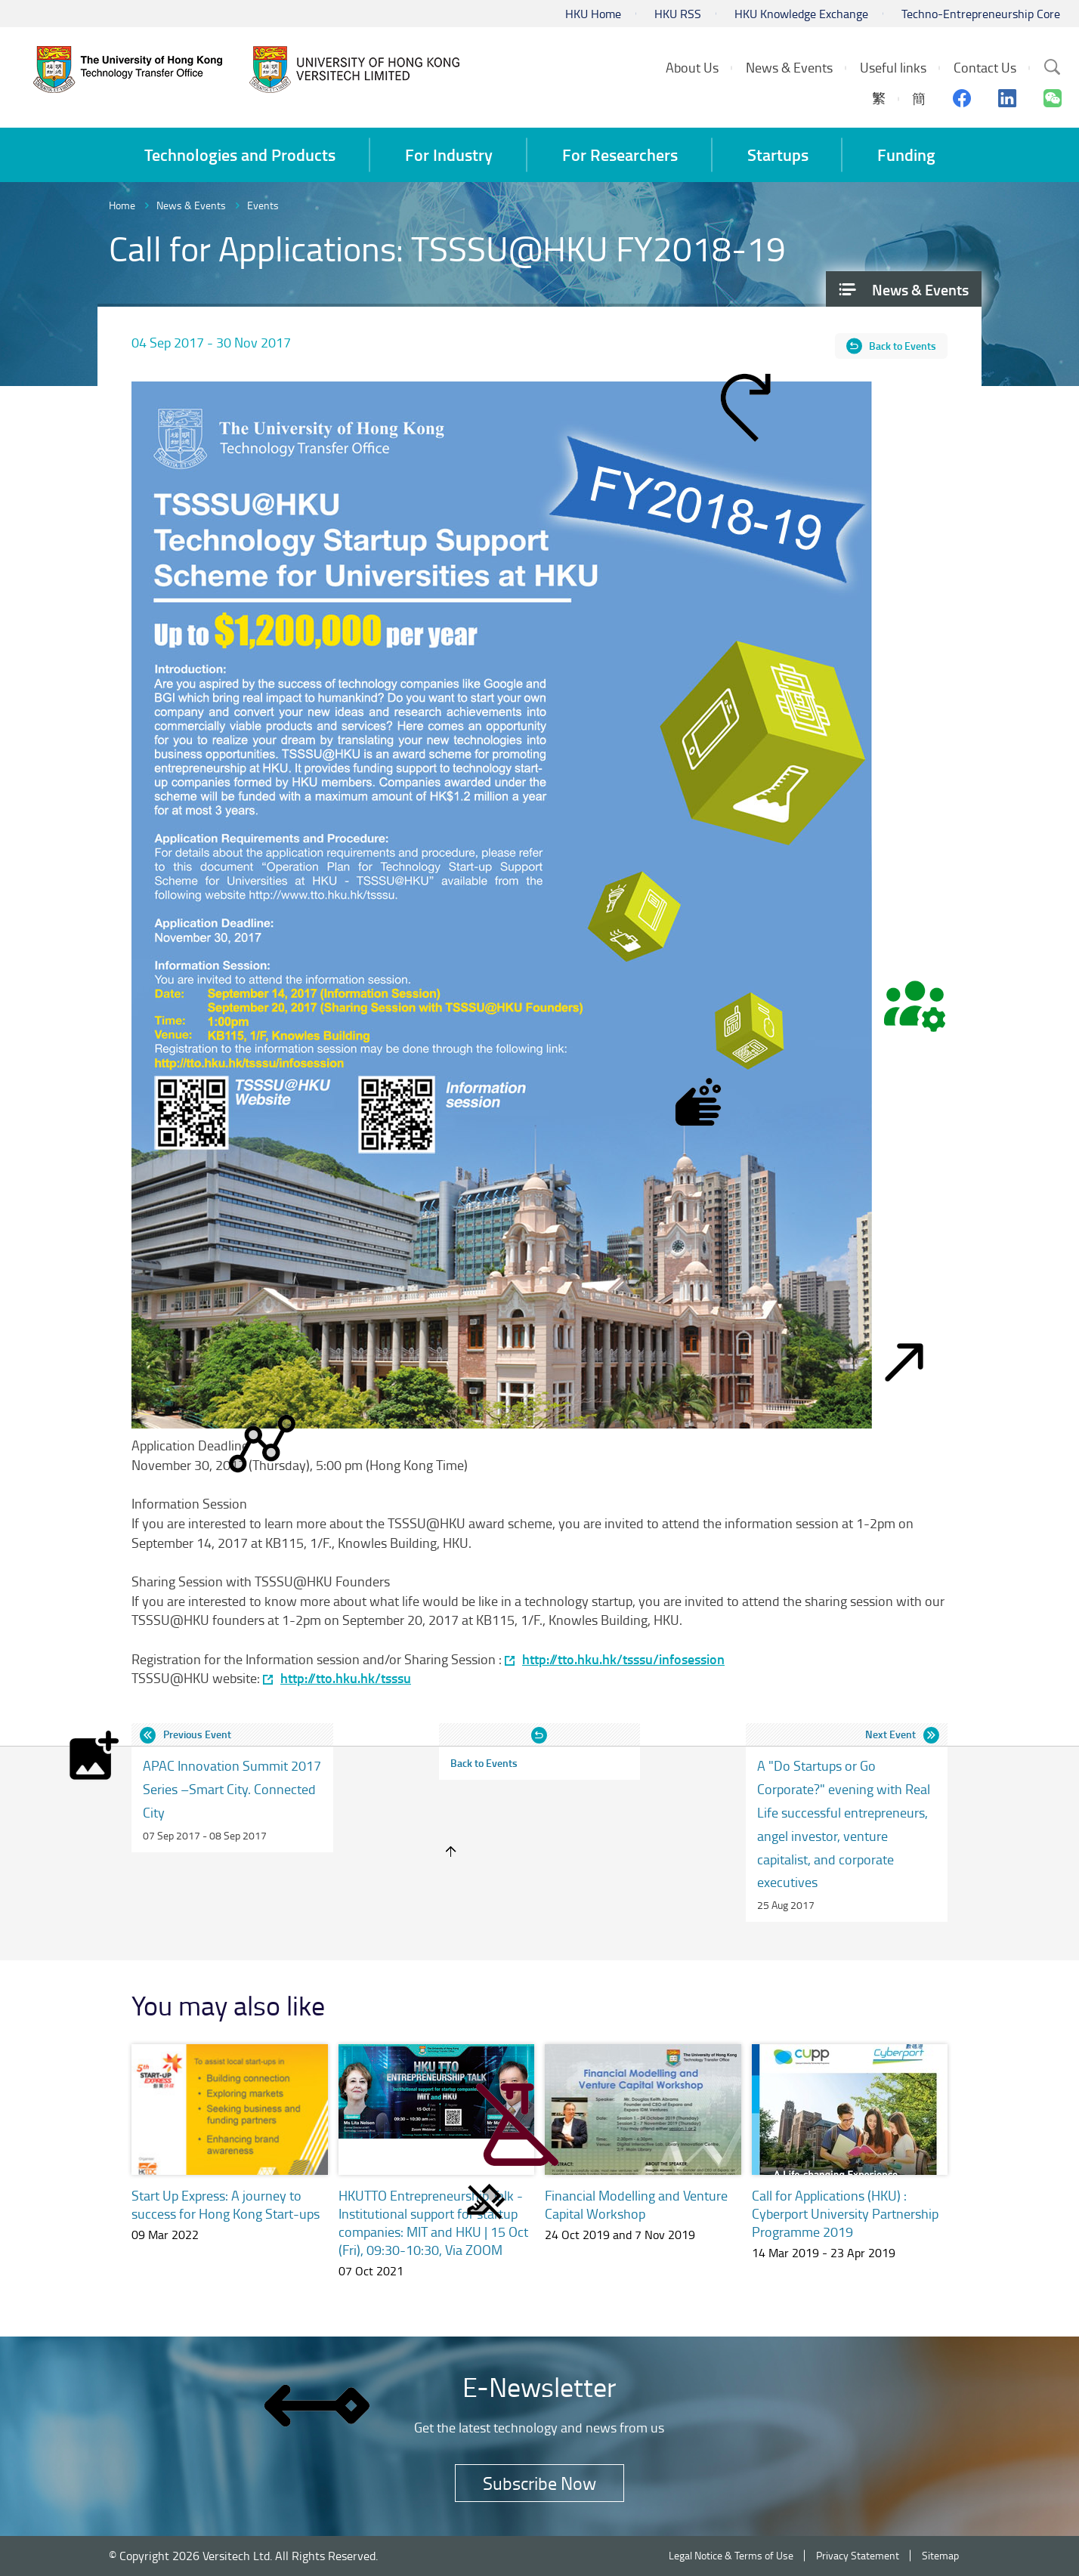 The image size is (1079, 2576). Describe the element at coordinates (486, 2201) in the screenshot. I see `indicates a restricted area where stepping is prohibited` at that location.